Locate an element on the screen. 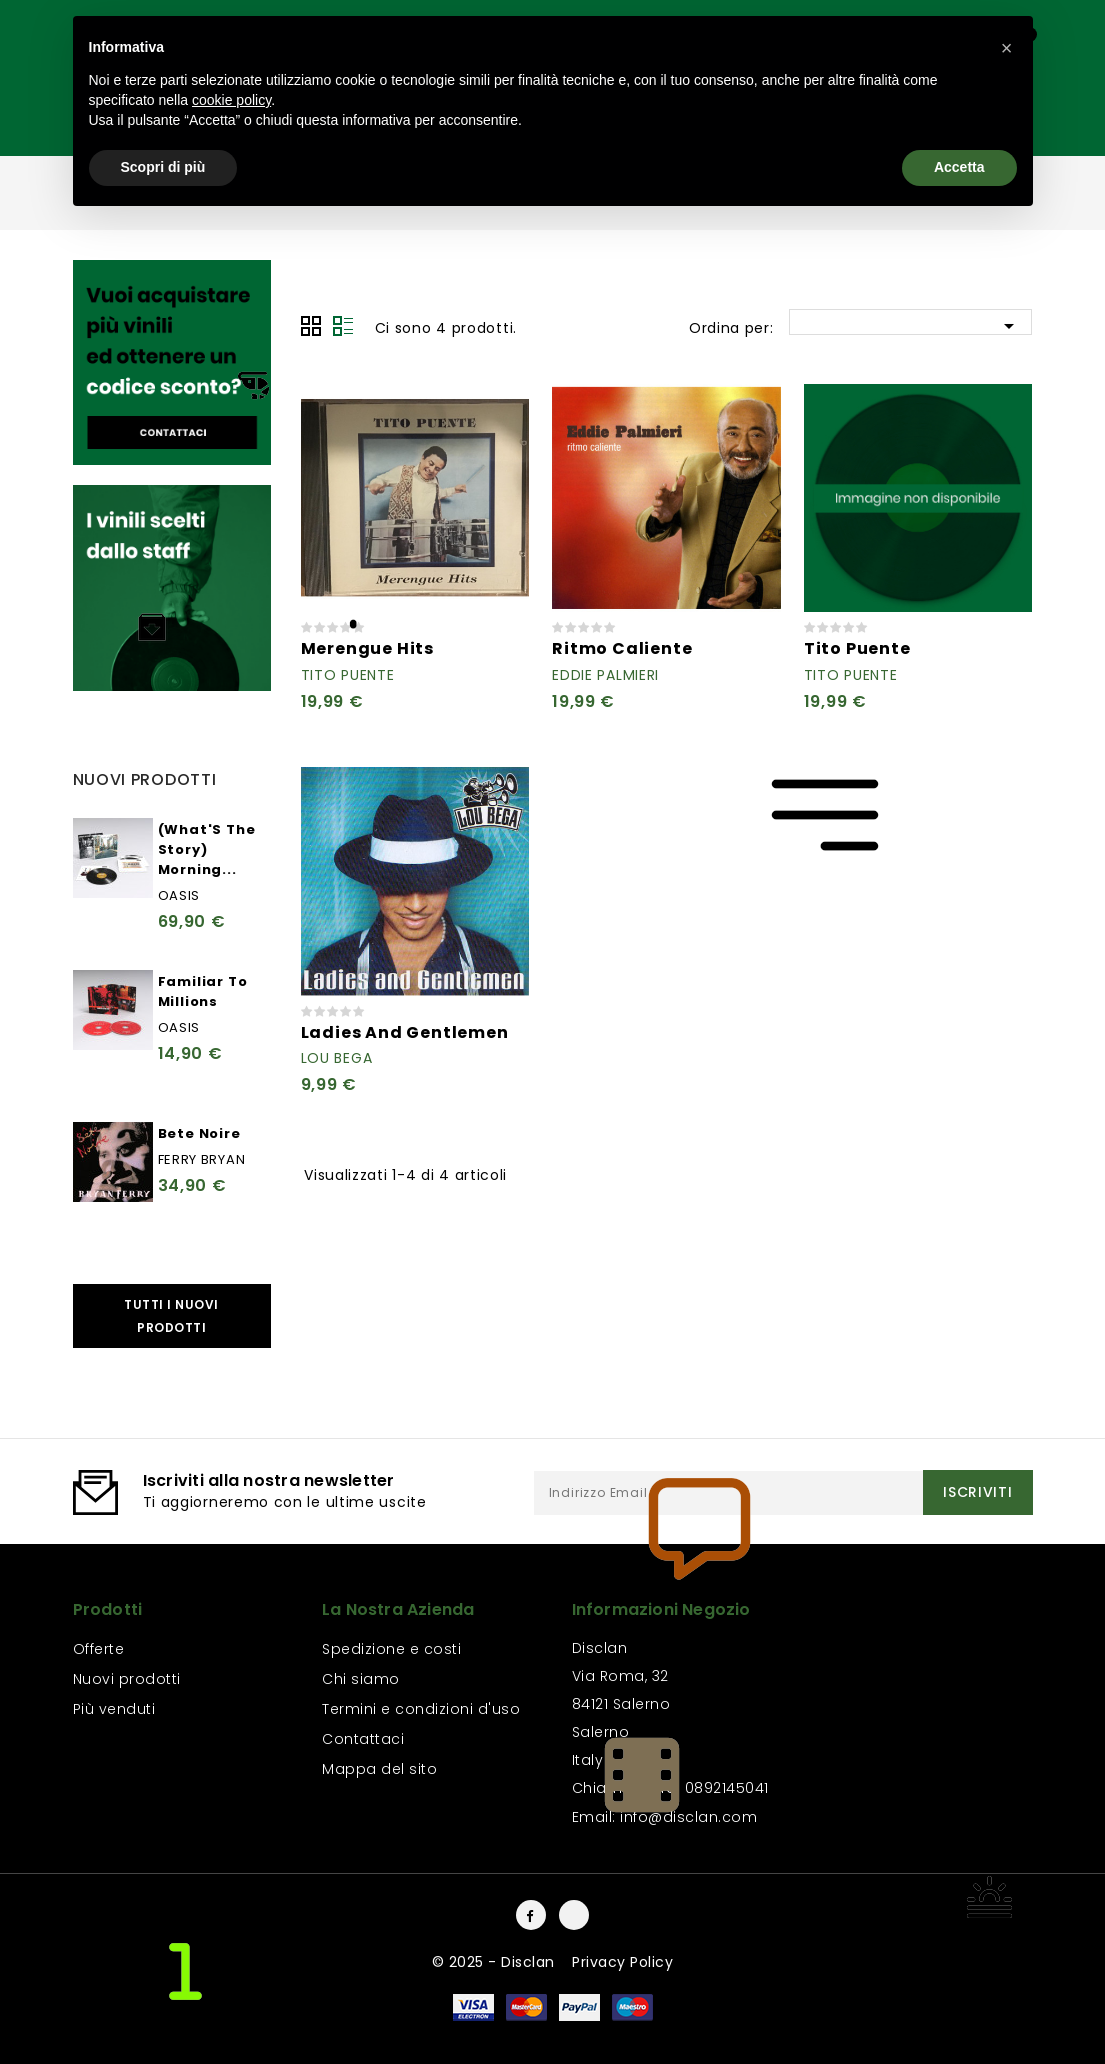 The height and width of the screenshot is (2064, 1105). indicates hazy or foggy weather conditions is located at coordinates (989, 1897).